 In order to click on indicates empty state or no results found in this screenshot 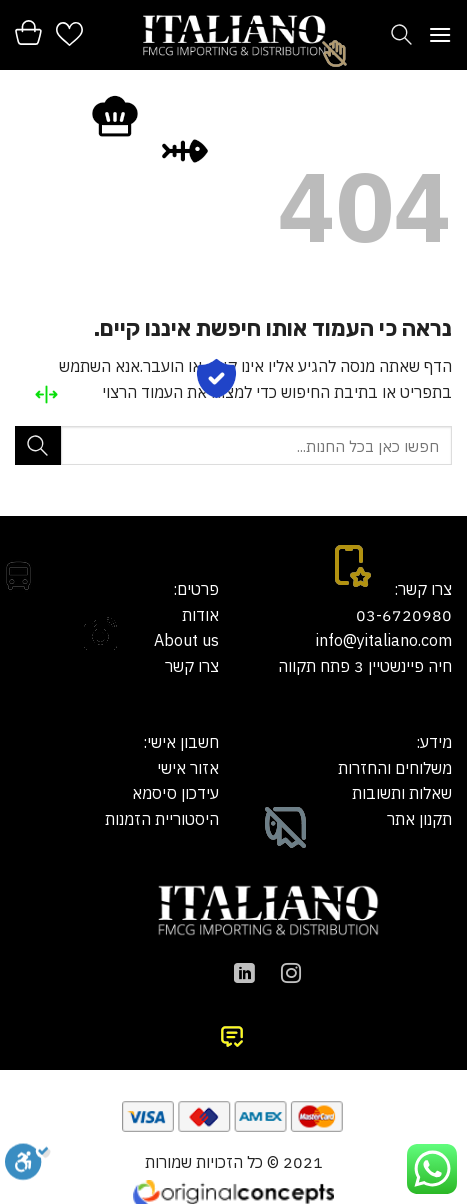, I will do `click(185, 151)`.